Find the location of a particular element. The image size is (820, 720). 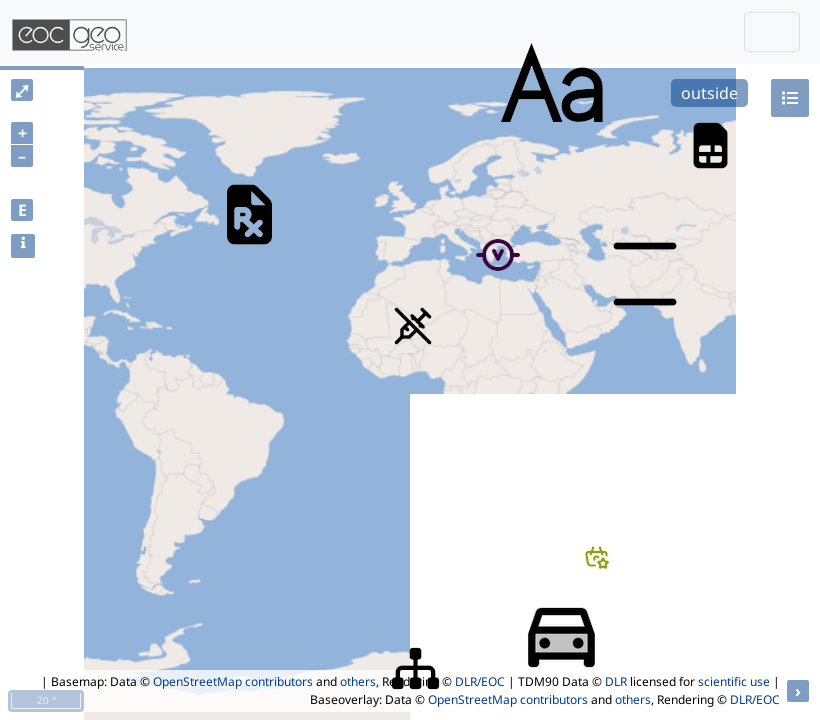

time to leave reminder for your commute is located at coordinates (561, 637).